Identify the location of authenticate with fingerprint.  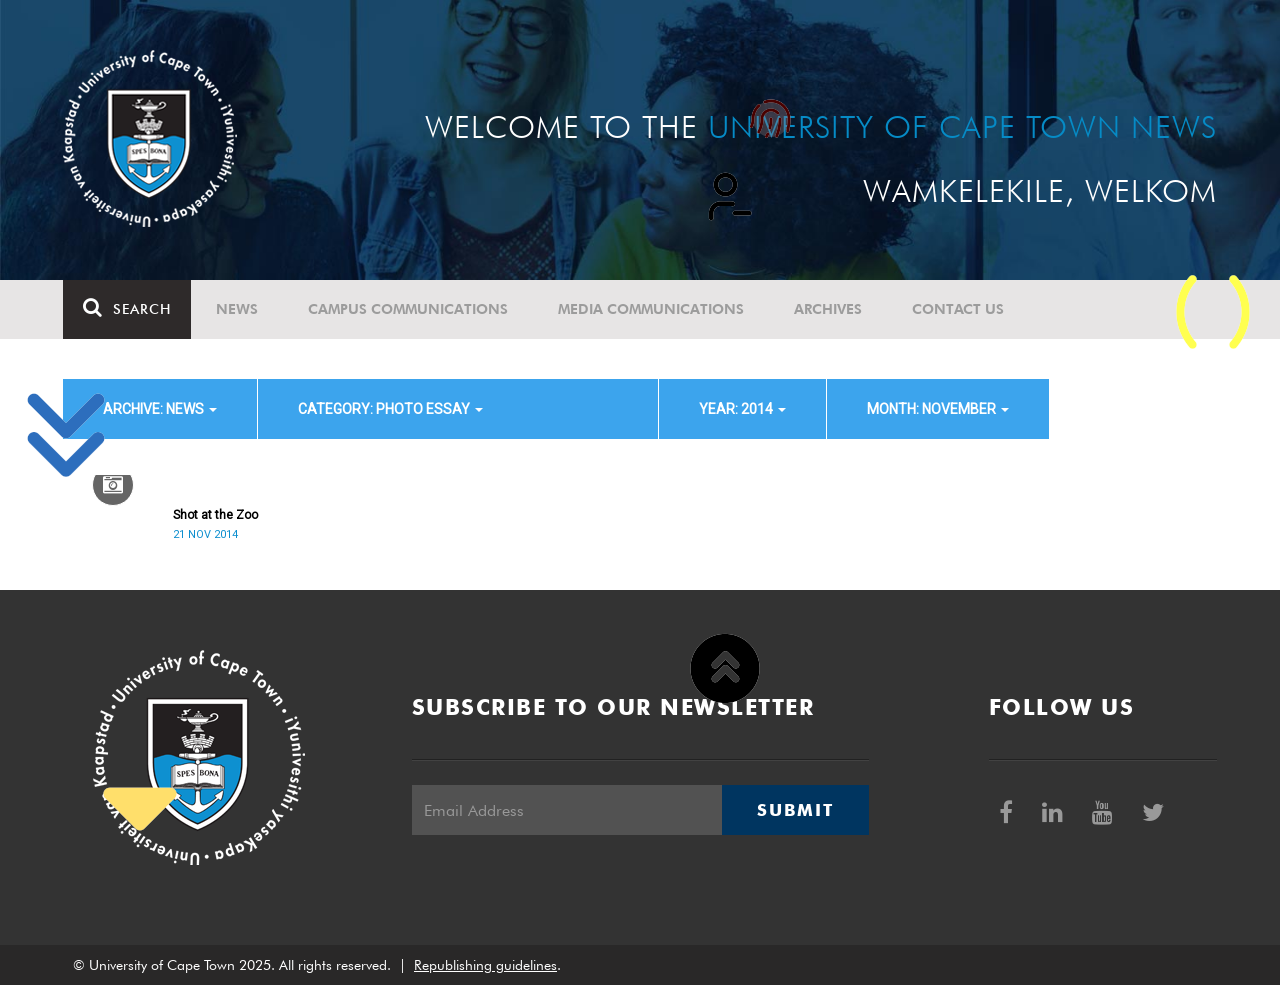
(771, 119).